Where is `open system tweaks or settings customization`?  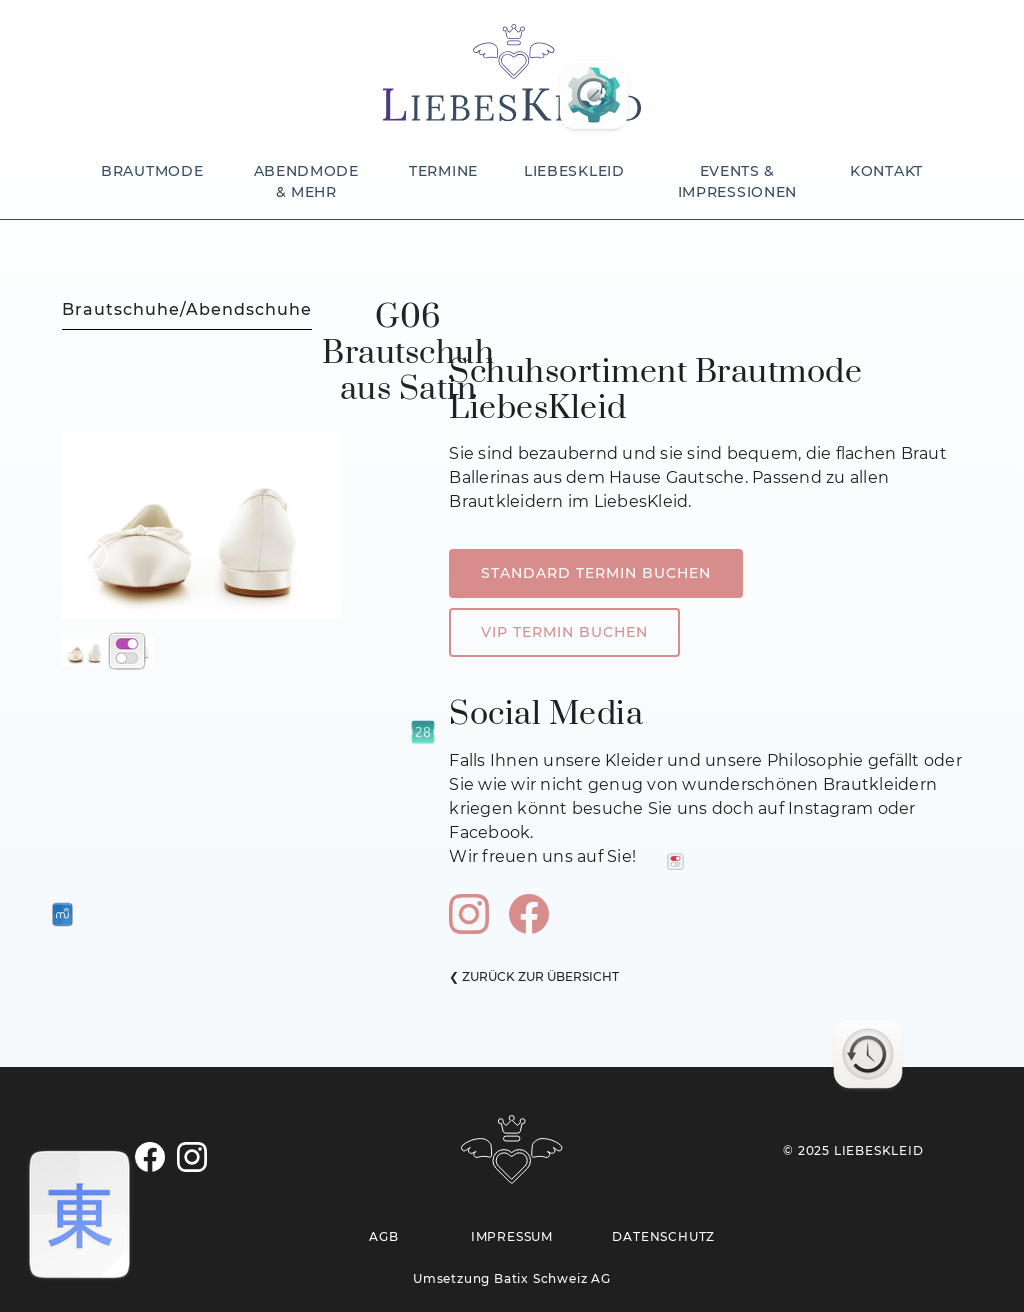
open system tweaks or settings customization is located at coordinates (127, 651).